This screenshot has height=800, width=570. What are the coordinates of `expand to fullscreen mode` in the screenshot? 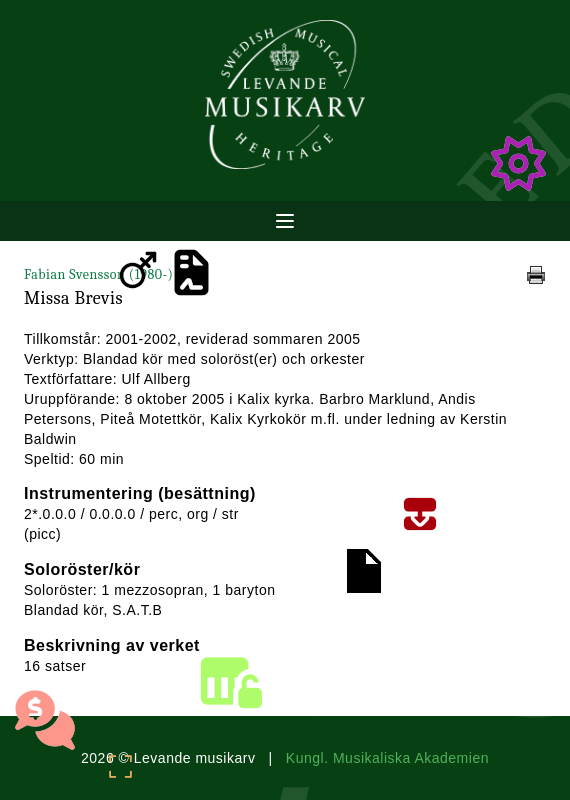 It's located at (120, 766).